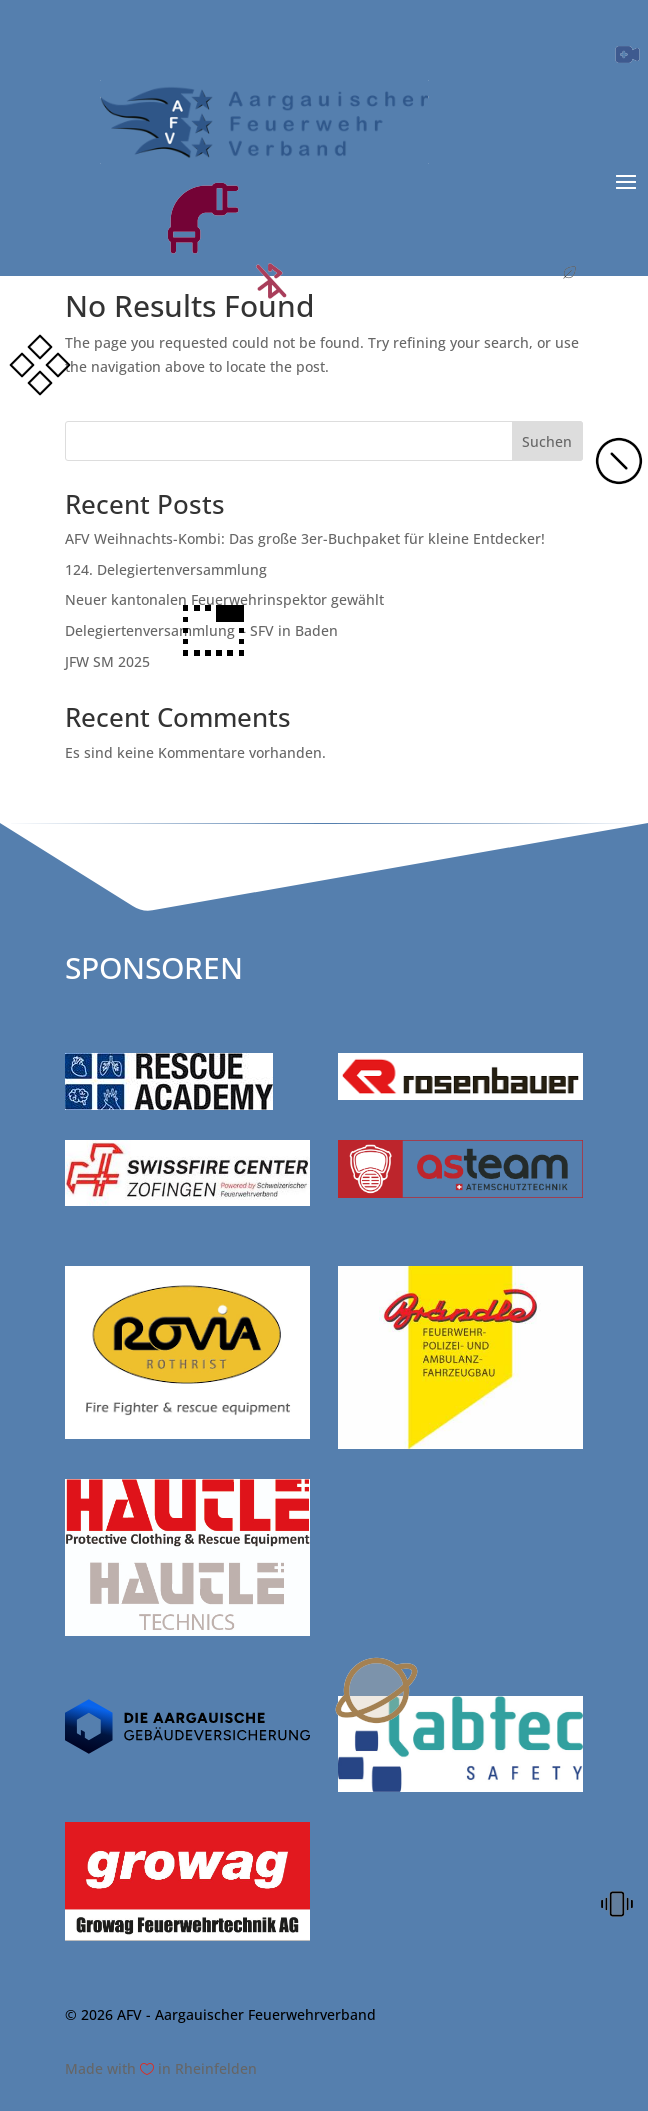  I want to click on indicates eco-friendly or sustainable option, so click(569, 272).